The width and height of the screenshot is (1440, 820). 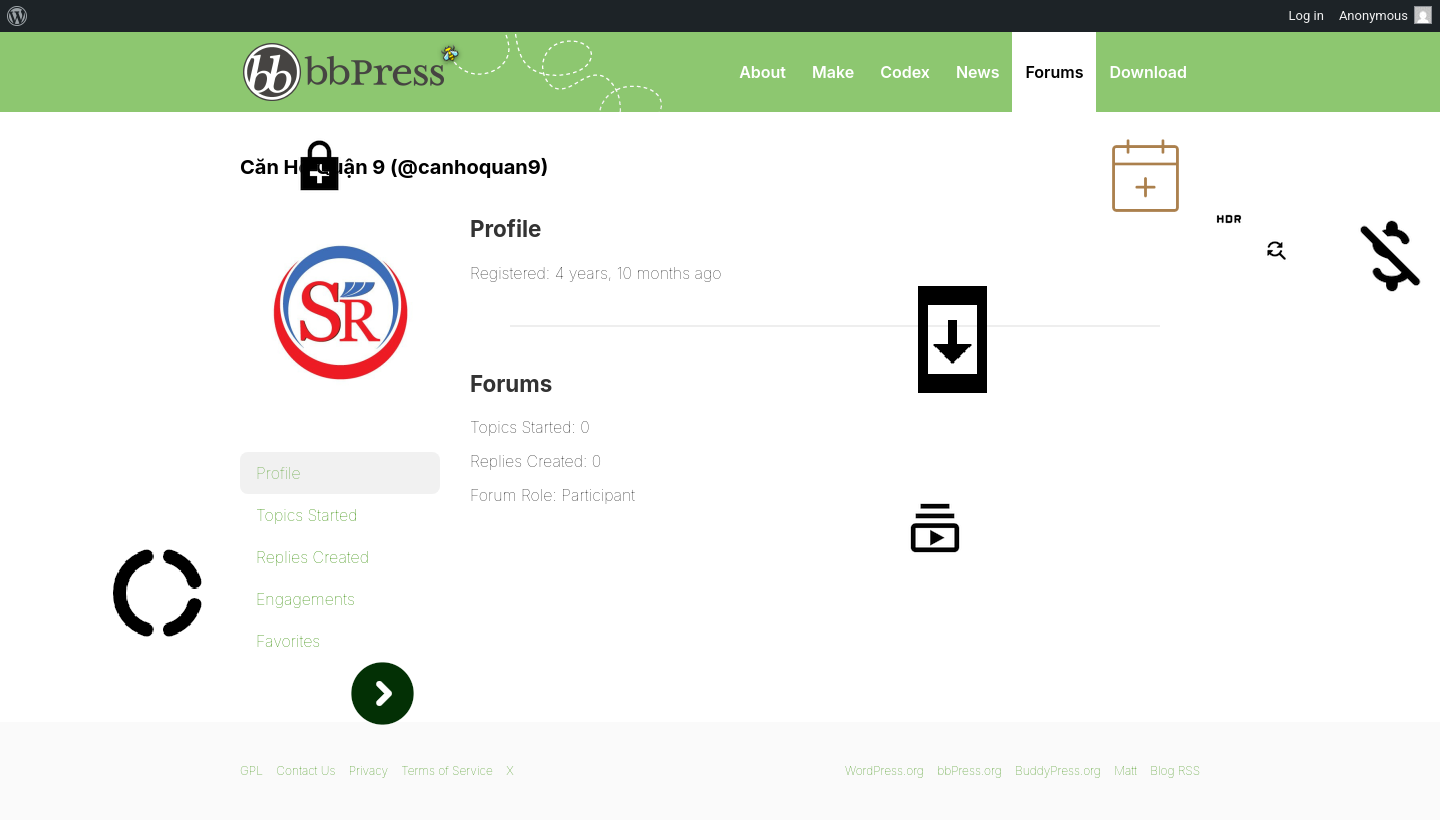 I want to click on indicates no cost or free item, so click(x=1390, y=256).